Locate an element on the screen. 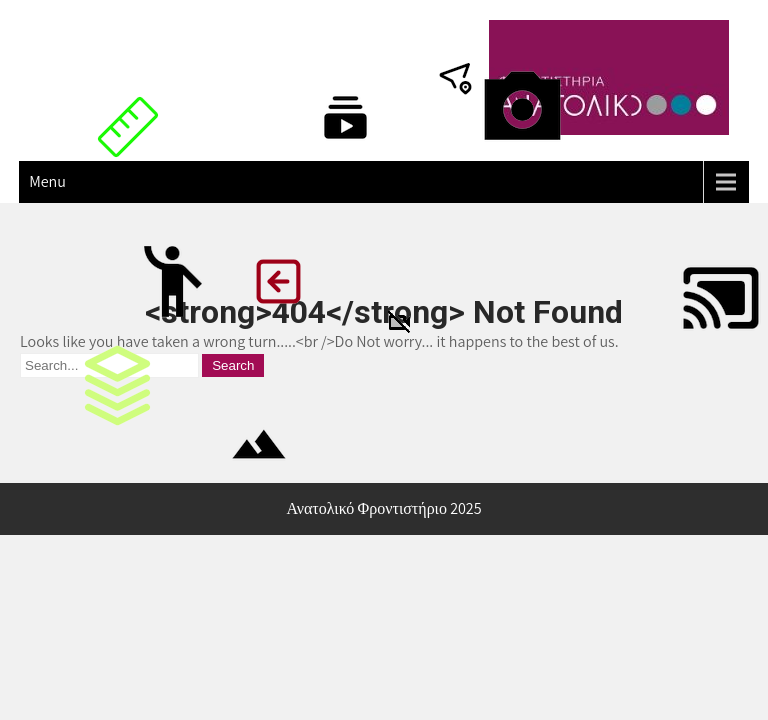 The image size is (768, 720). indicates active connection to a casting device is located at coordinates (721, 298).